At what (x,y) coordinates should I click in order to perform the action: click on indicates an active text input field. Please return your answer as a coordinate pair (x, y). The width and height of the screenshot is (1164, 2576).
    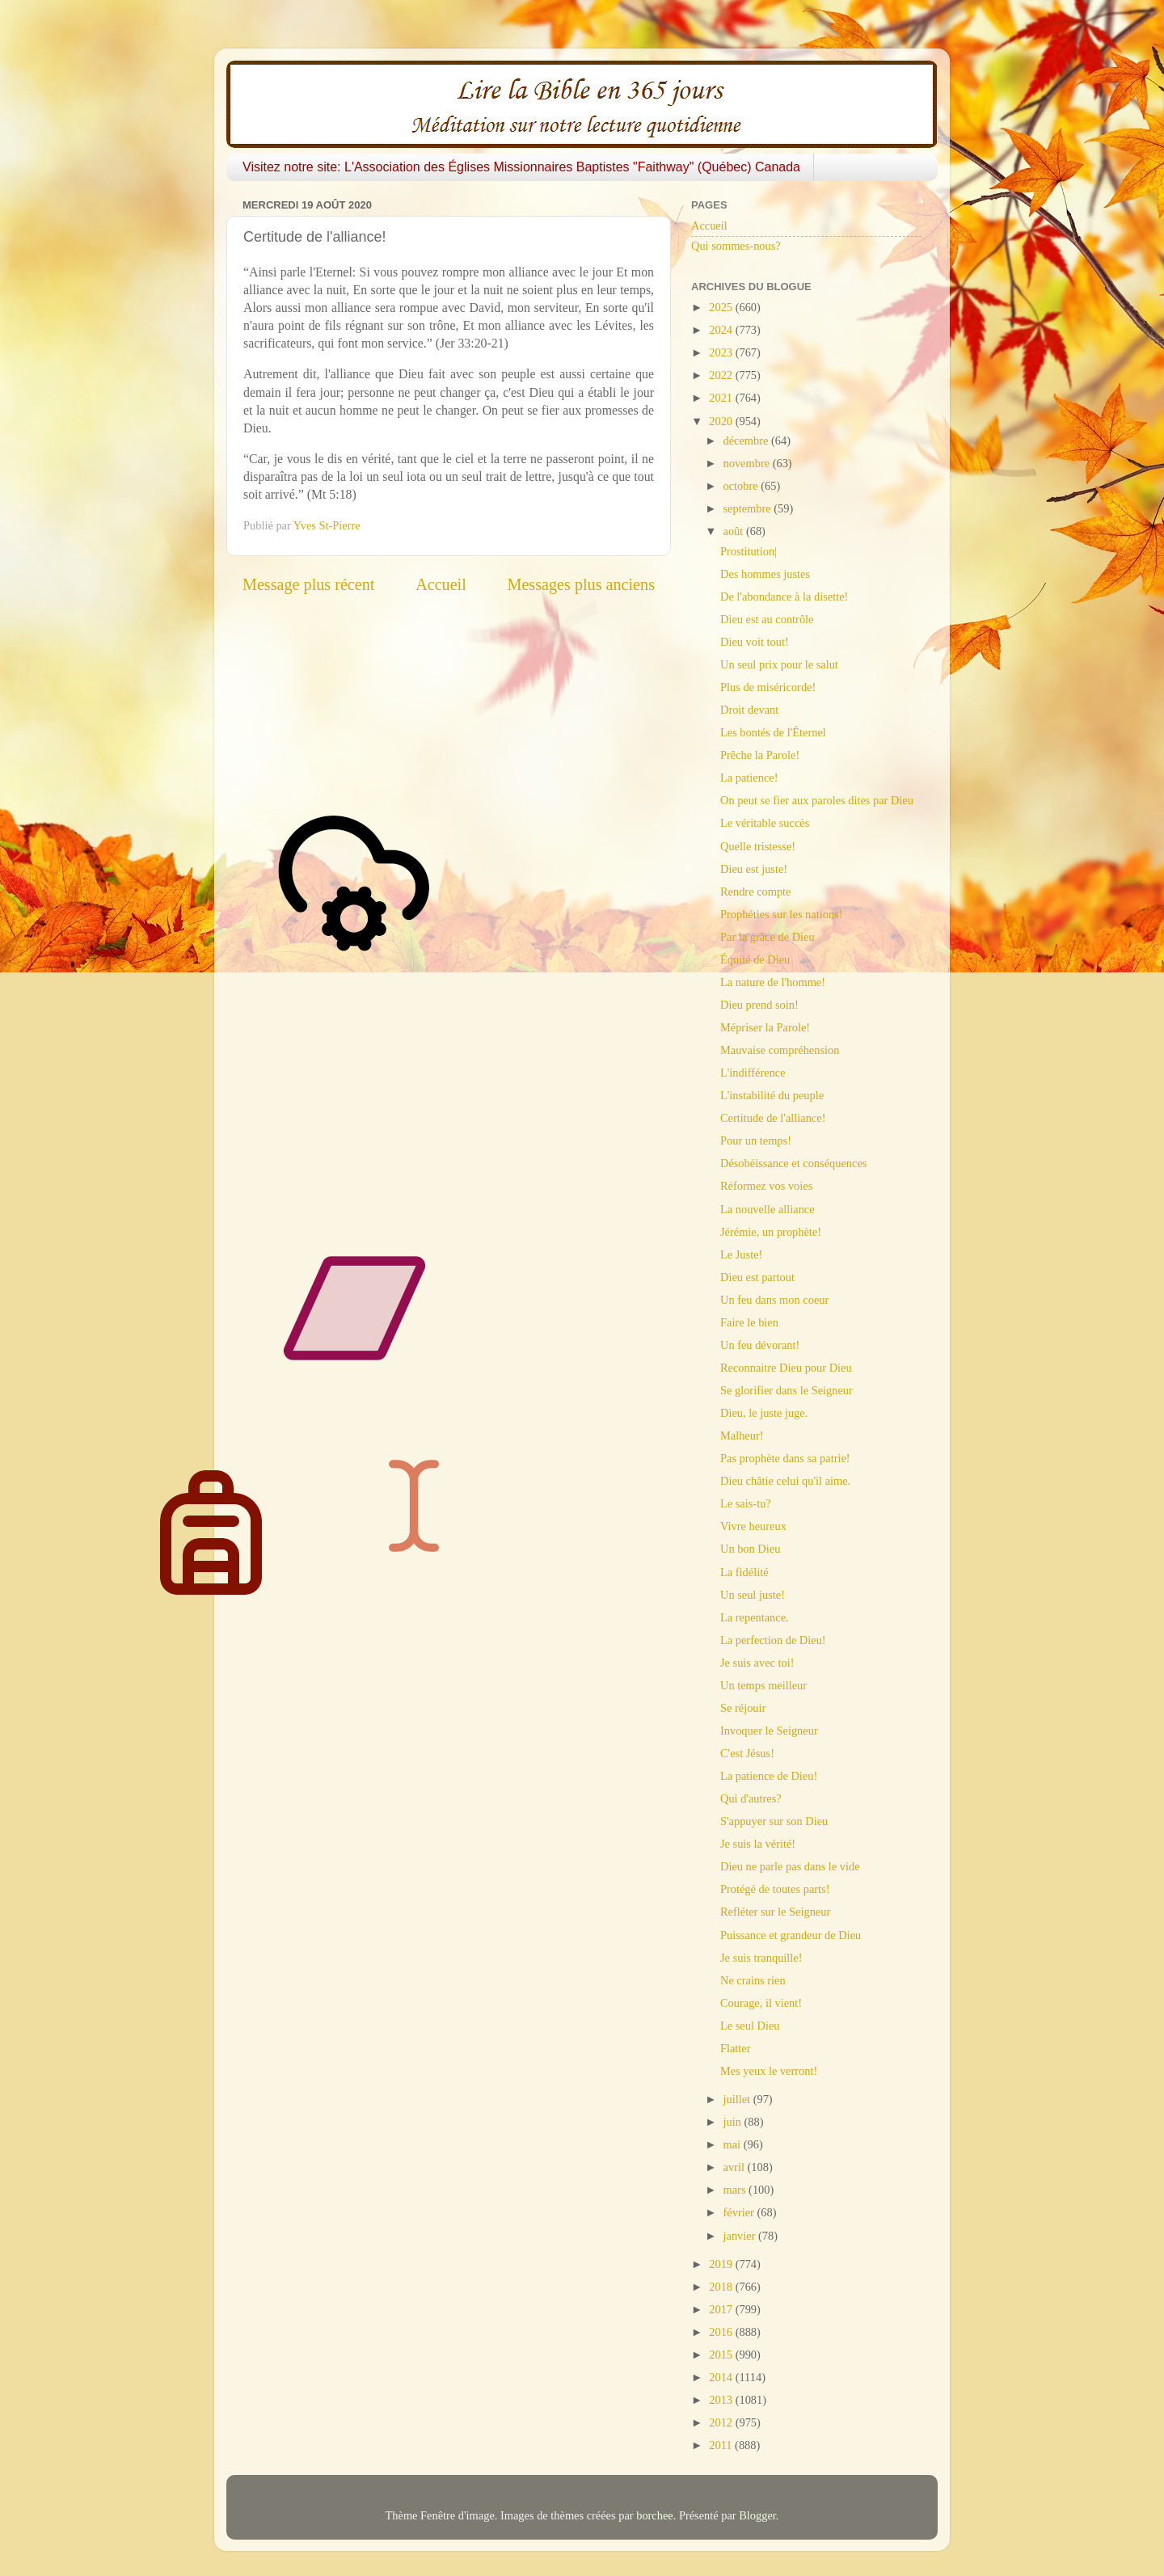
    Looking at the image, I should click on (414, 1506).